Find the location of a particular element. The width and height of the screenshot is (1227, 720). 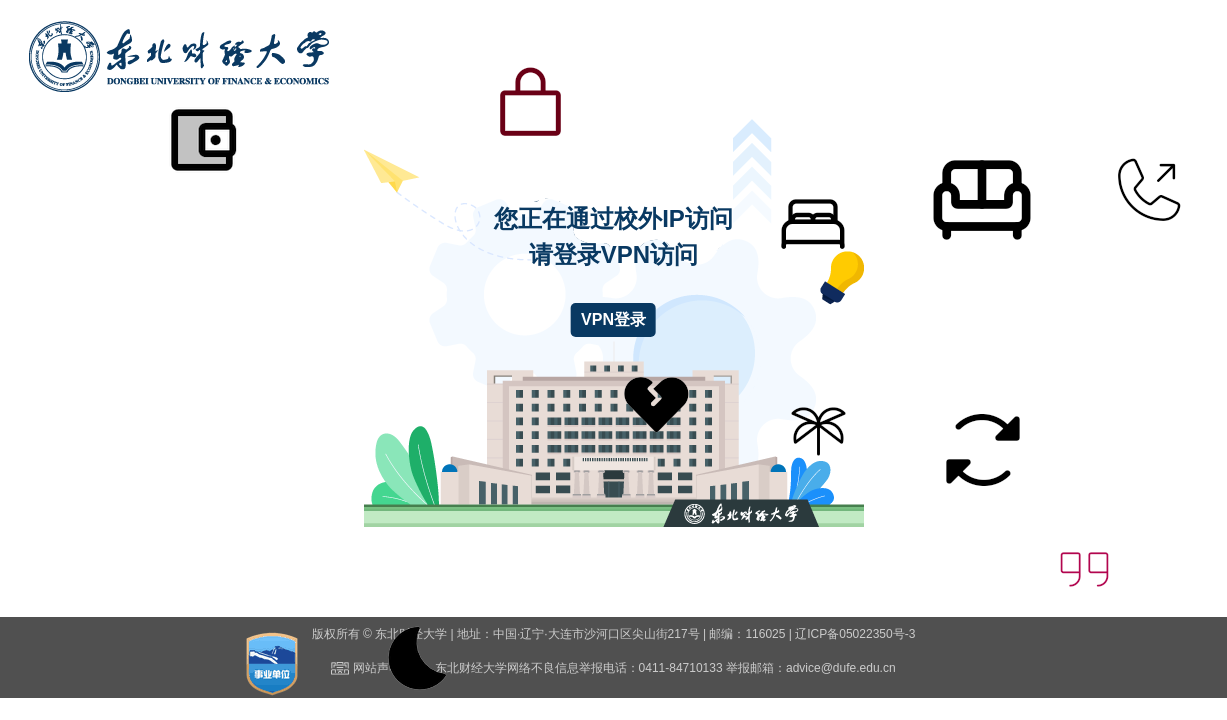

view hotel or accommodation options is located at coordinates (813, 224).